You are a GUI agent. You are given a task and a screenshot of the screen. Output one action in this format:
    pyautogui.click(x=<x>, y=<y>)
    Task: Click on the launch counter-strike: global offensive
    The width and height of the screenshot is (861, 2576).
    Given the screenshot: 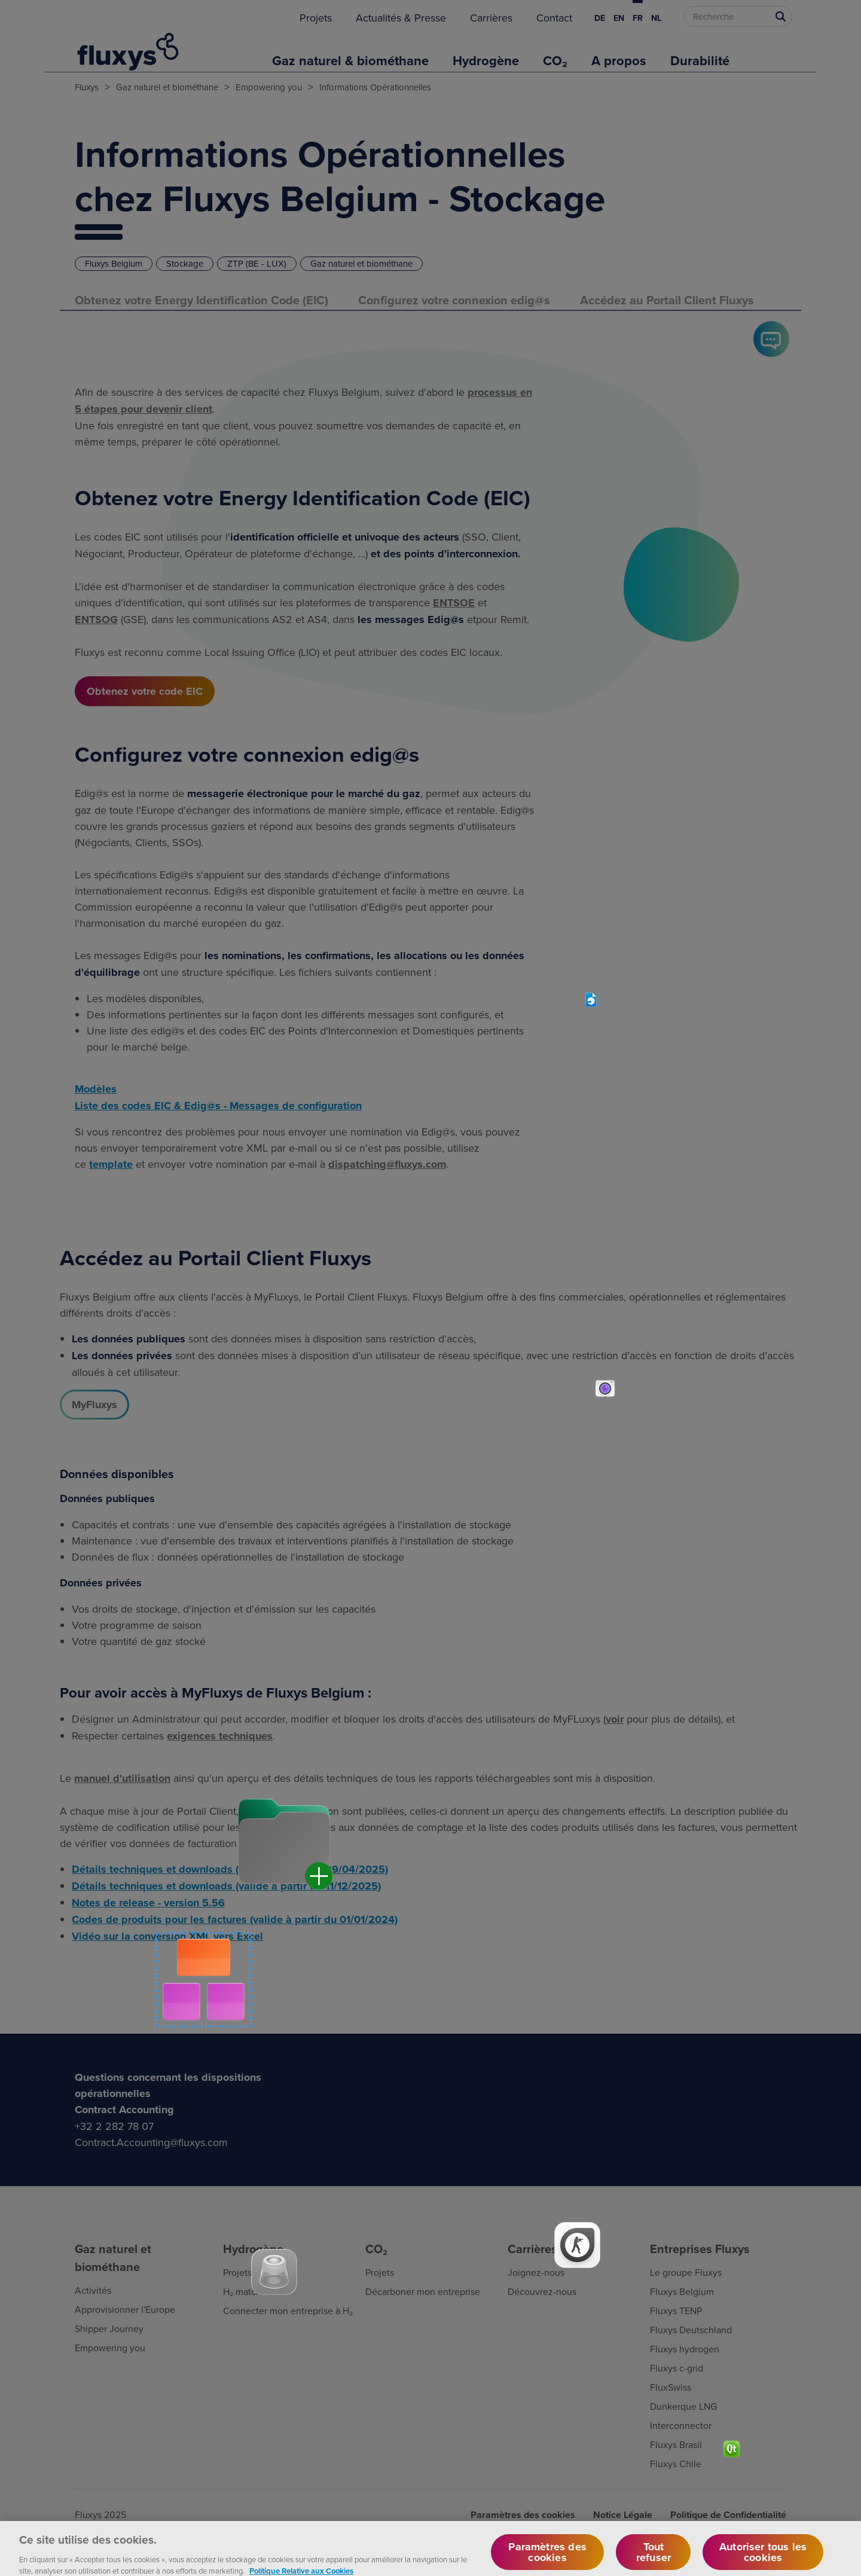 What is the action you would take?
    pyautogui.click(x=577, y=2245)
    